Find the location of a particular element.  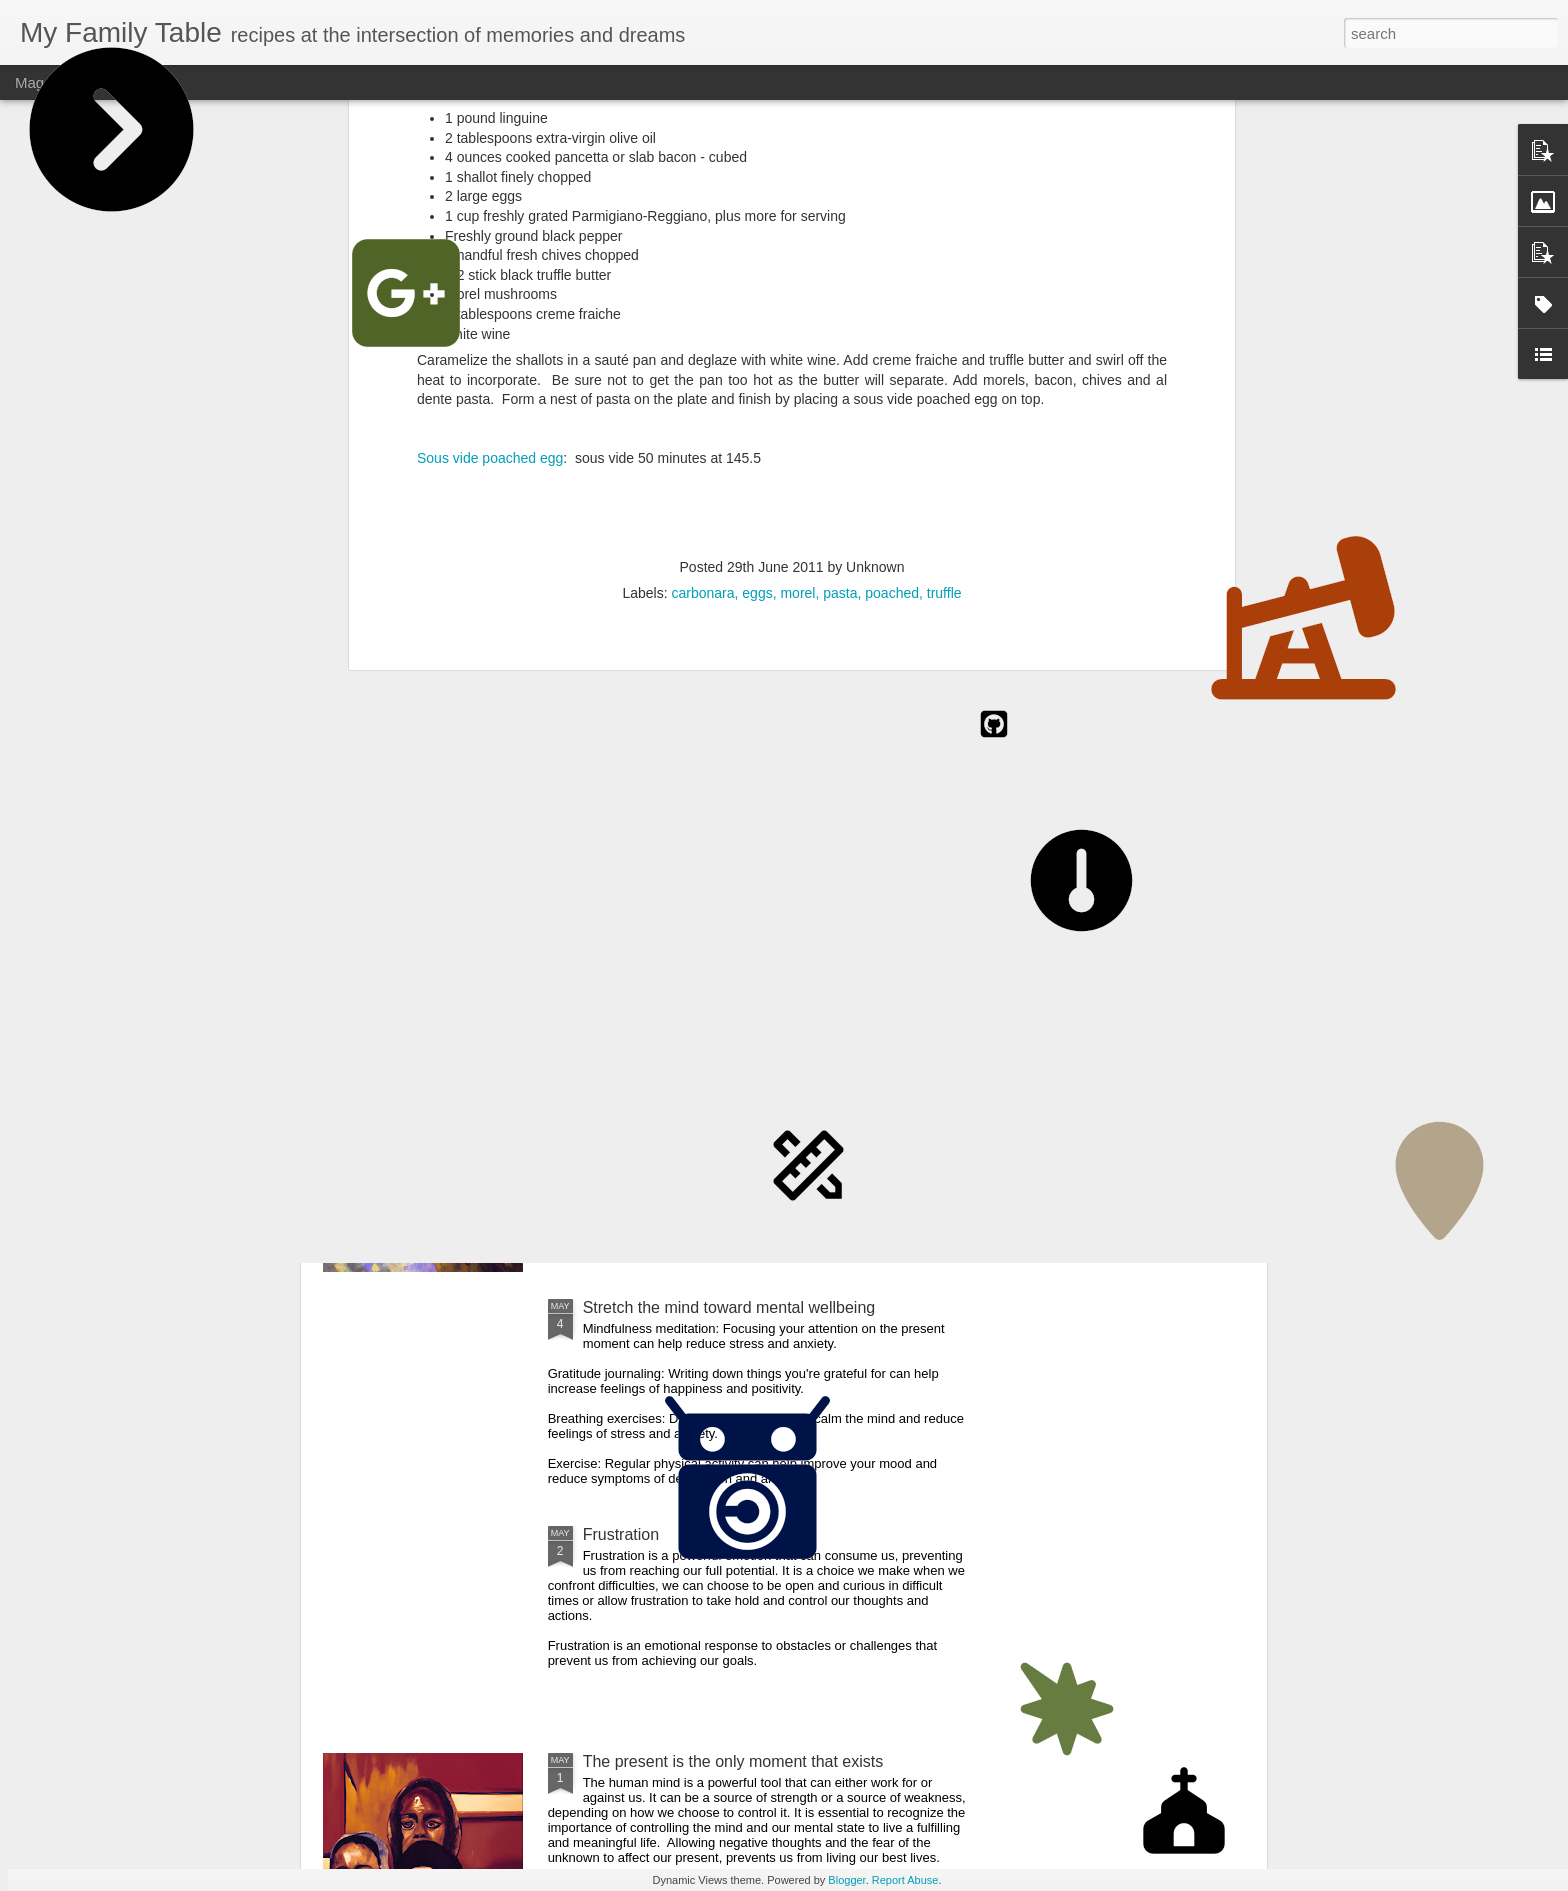

access design tools is located at coordinates (808, 1165).